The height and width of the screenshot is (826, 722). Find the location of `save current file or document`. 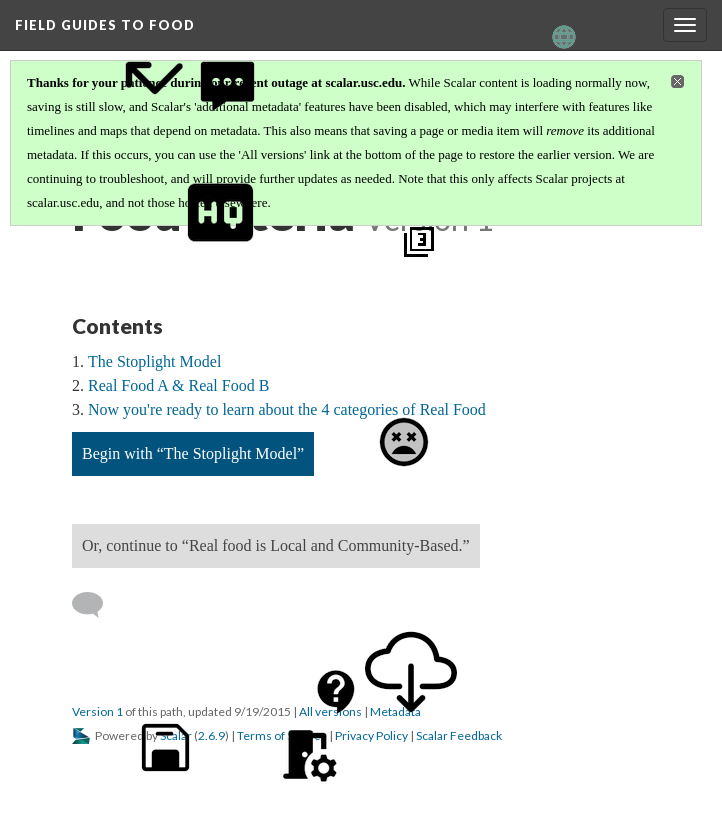

save current file or document is located at coordinates (165, 747).